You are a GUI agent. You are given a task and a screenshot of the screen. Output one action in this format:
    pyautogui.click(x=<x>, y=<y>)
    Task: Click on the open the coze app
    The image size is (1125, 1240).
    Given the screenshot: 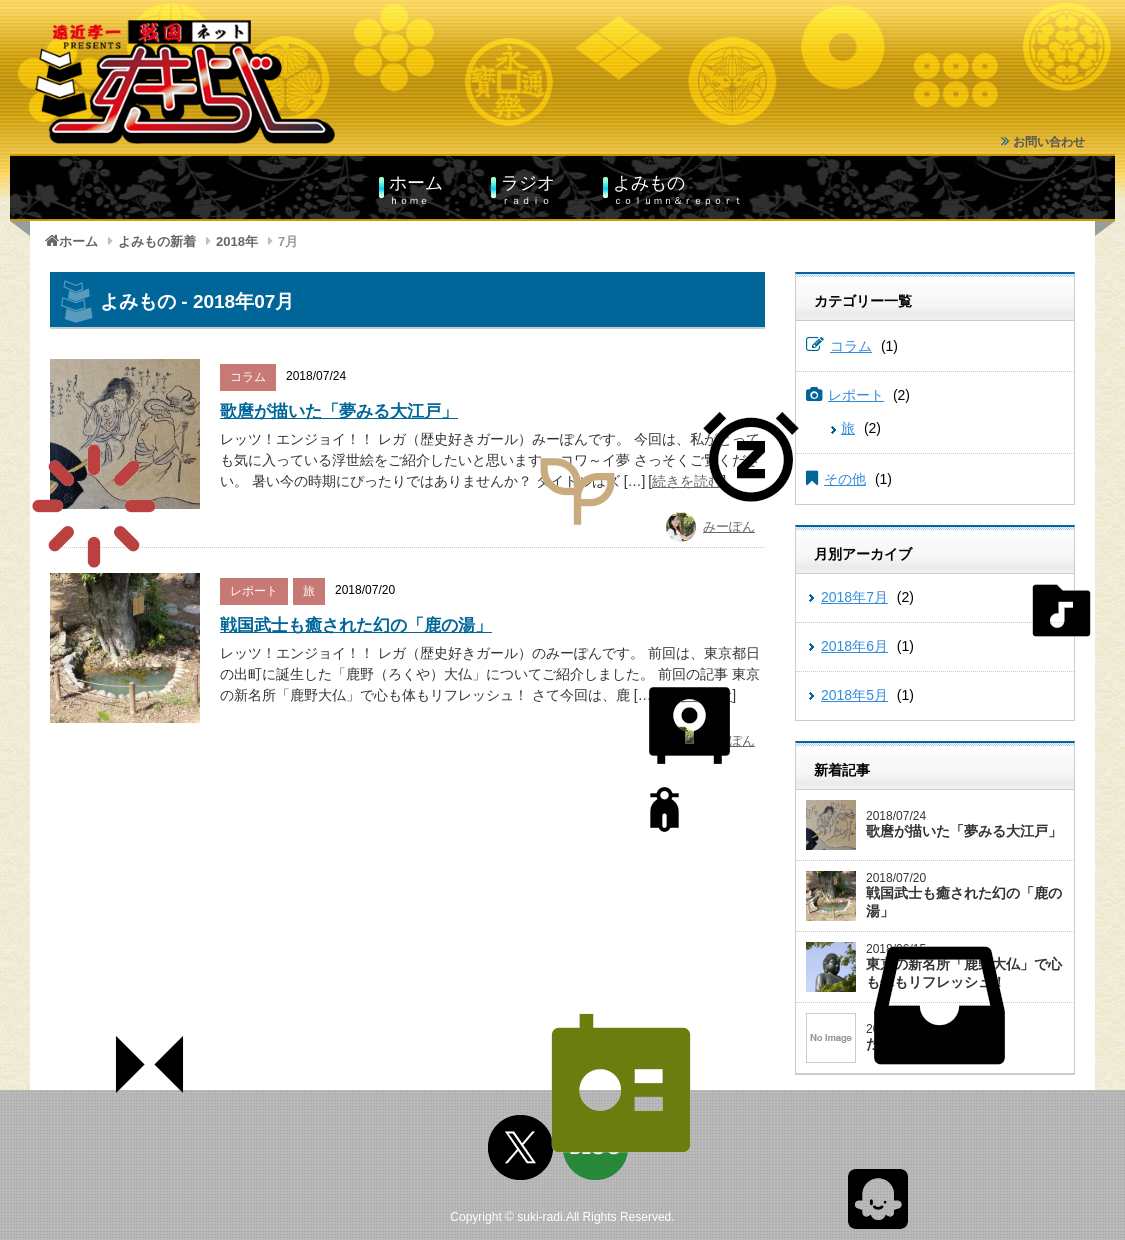 What is the action you would take?
    pyautogui.click(x=878, y=1199)
    